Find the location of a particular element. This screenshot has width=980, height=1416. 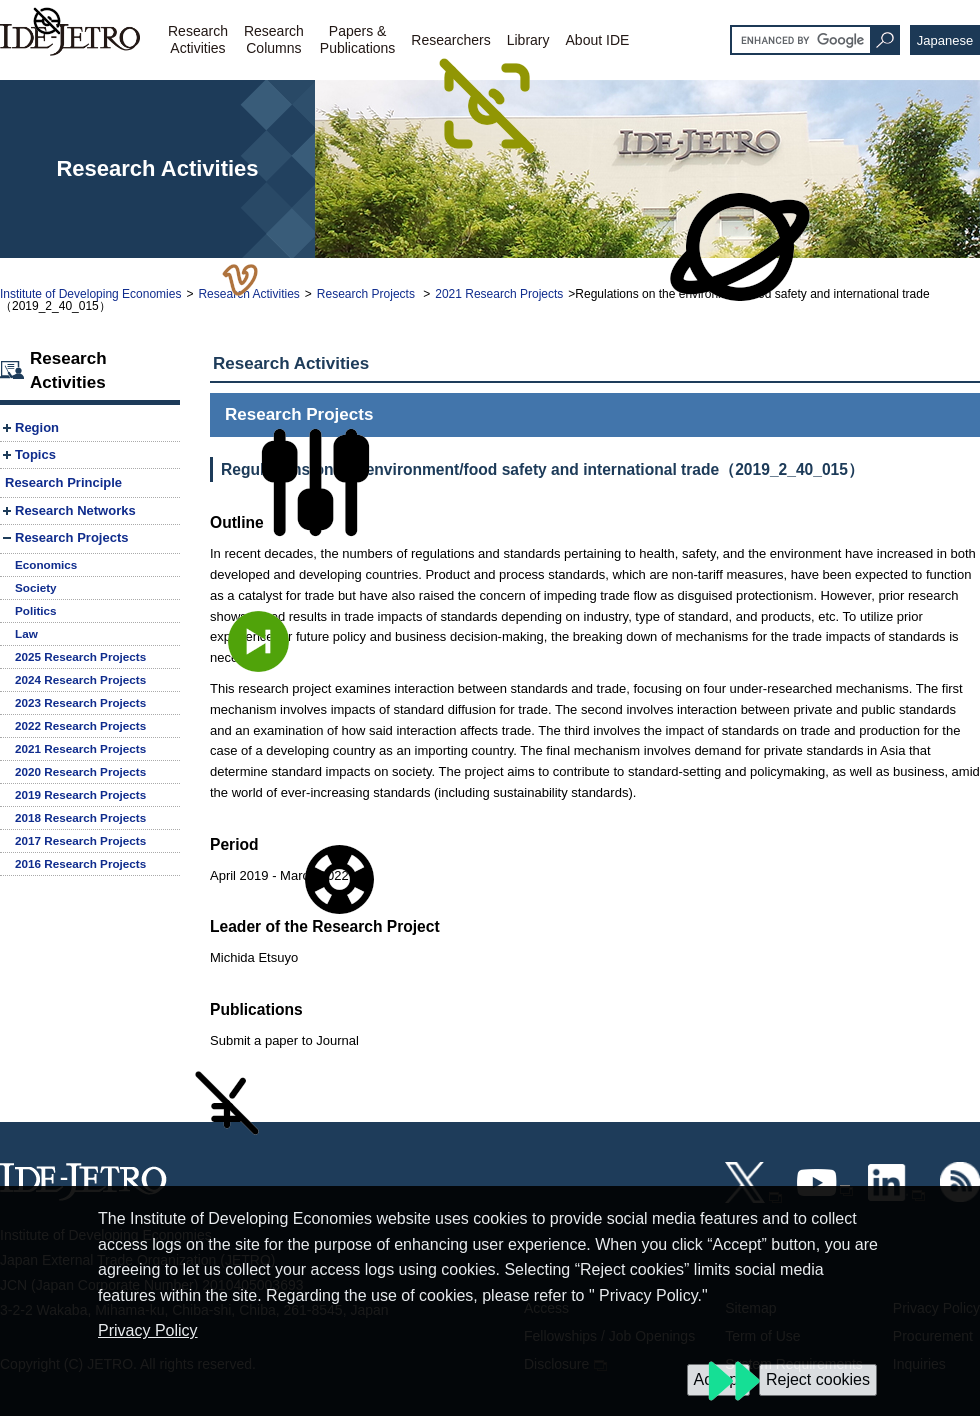

disable pokémon go integration is located at coordinates (47, 21).